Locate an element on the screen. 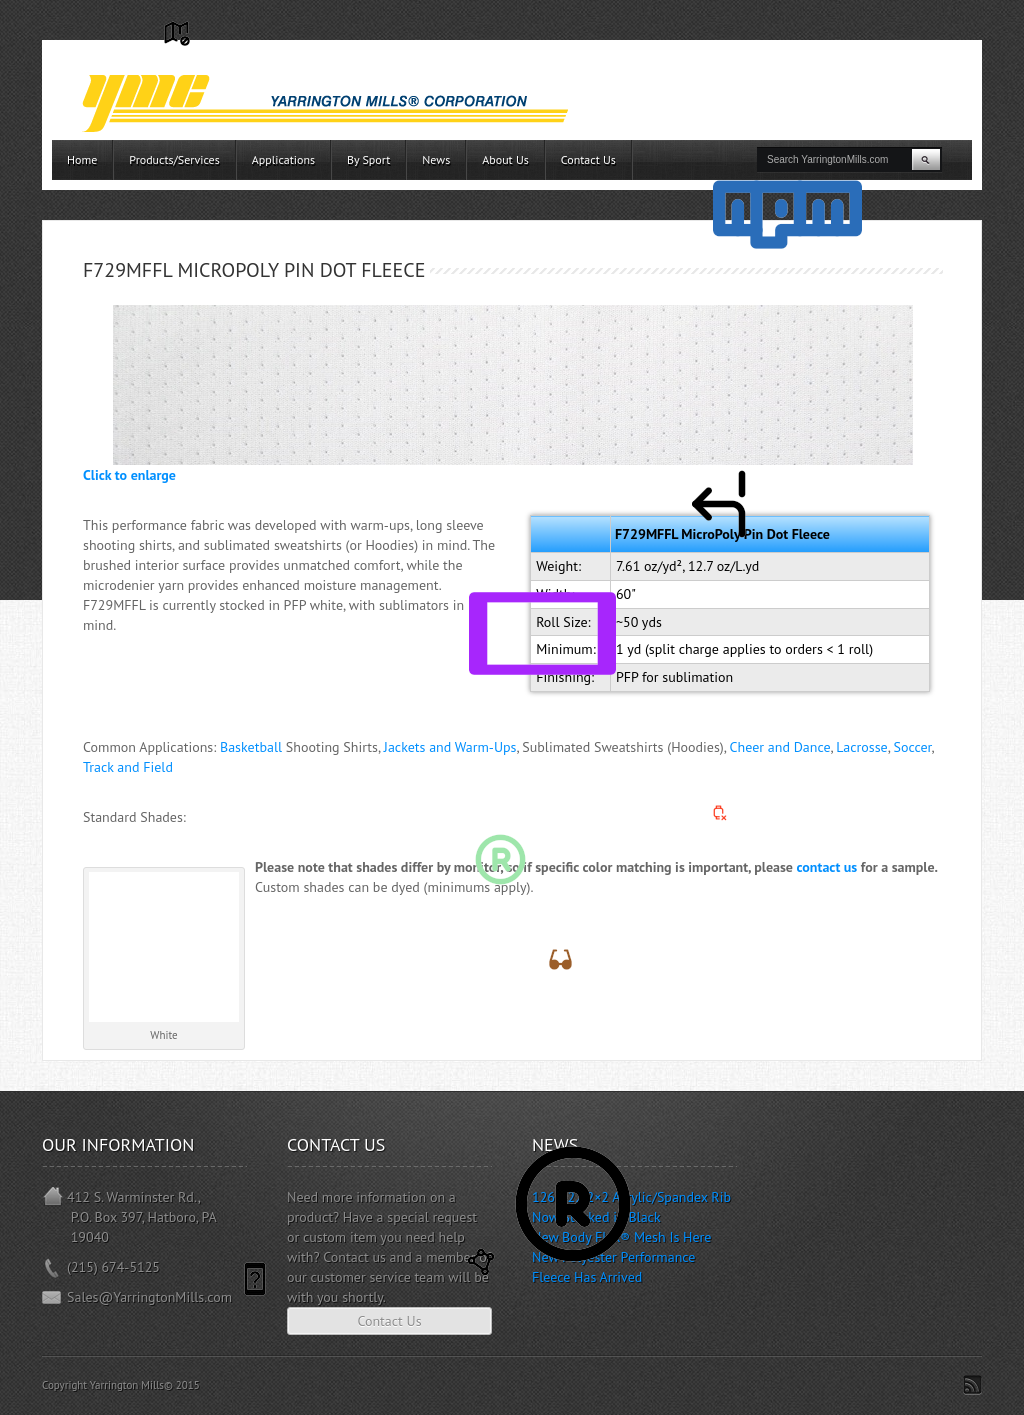 This screenshot has height=1415, width=1024. npm package manager logo is located at coordinates (787, 211).